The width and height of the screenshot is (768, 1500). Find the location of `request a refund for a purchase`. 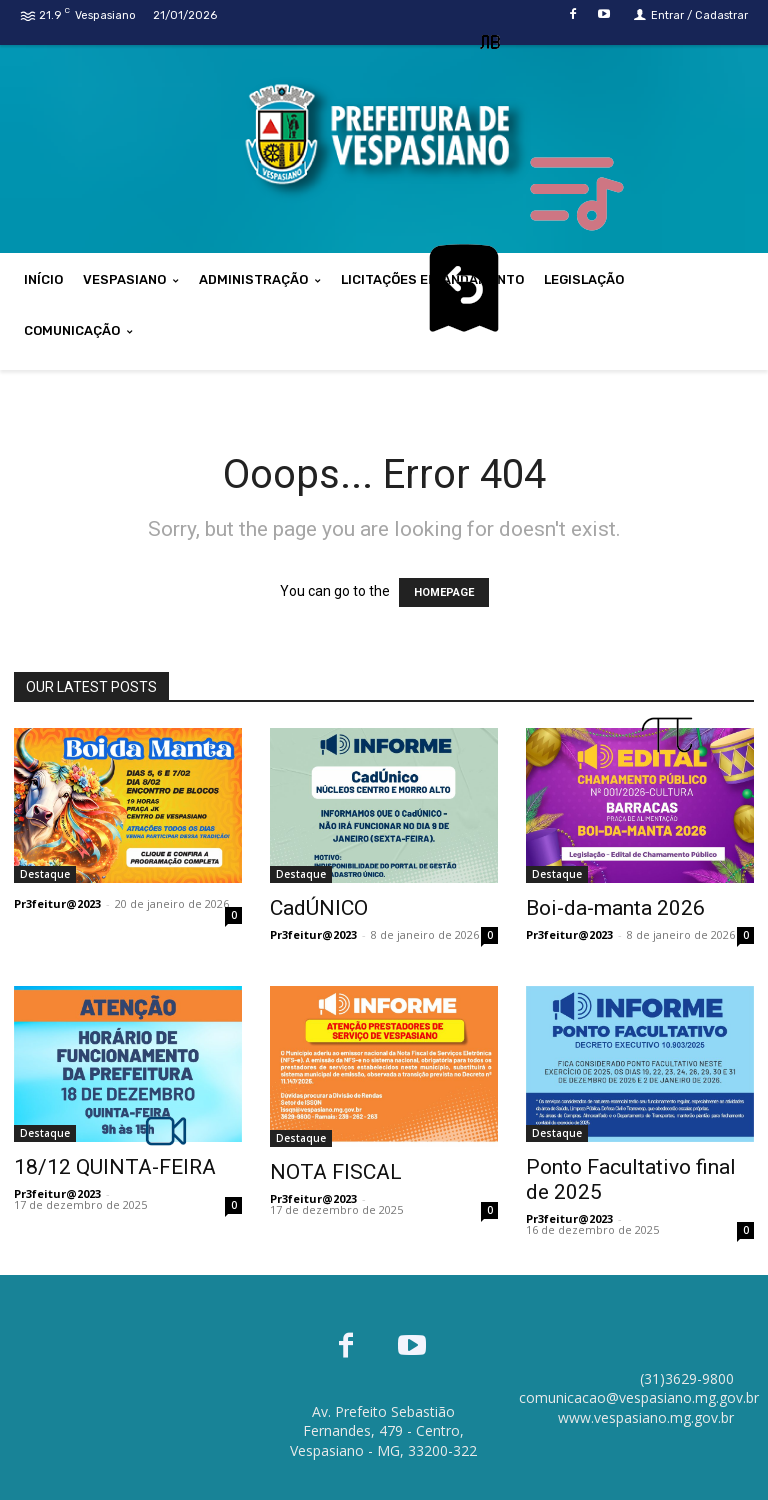

request a refund for a purchase is located at coordinates (464, 288).